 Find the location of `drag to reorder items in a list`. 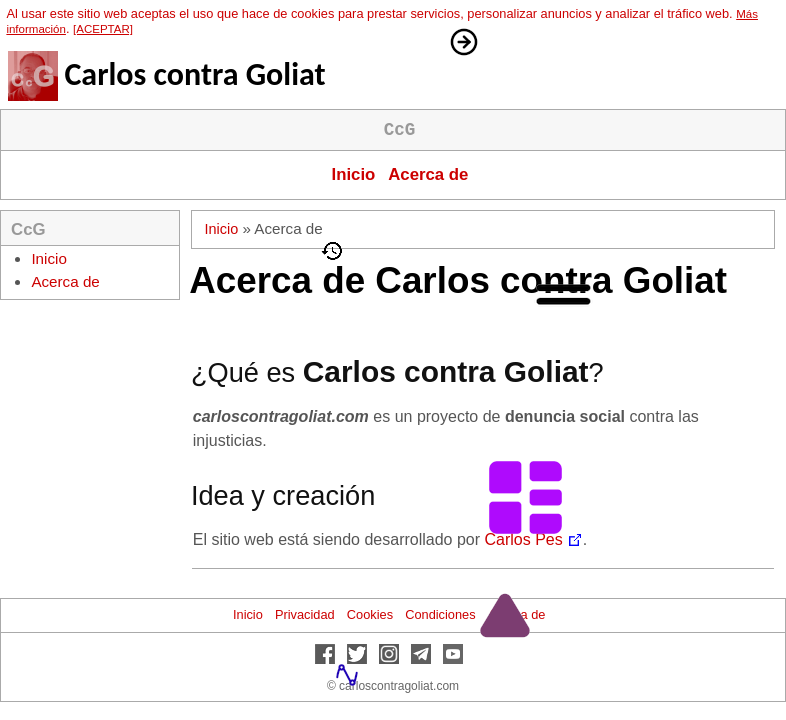

drag to reorder items in a list is located at coordinates (563, 294).